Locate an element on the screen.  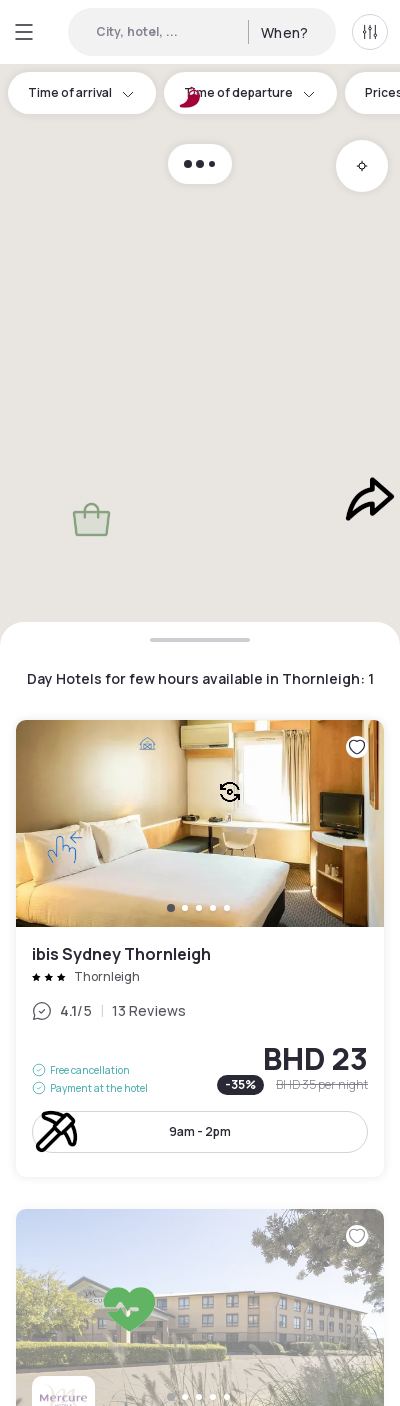
access farm or agricultural settings is located at coordinates (147, 744).